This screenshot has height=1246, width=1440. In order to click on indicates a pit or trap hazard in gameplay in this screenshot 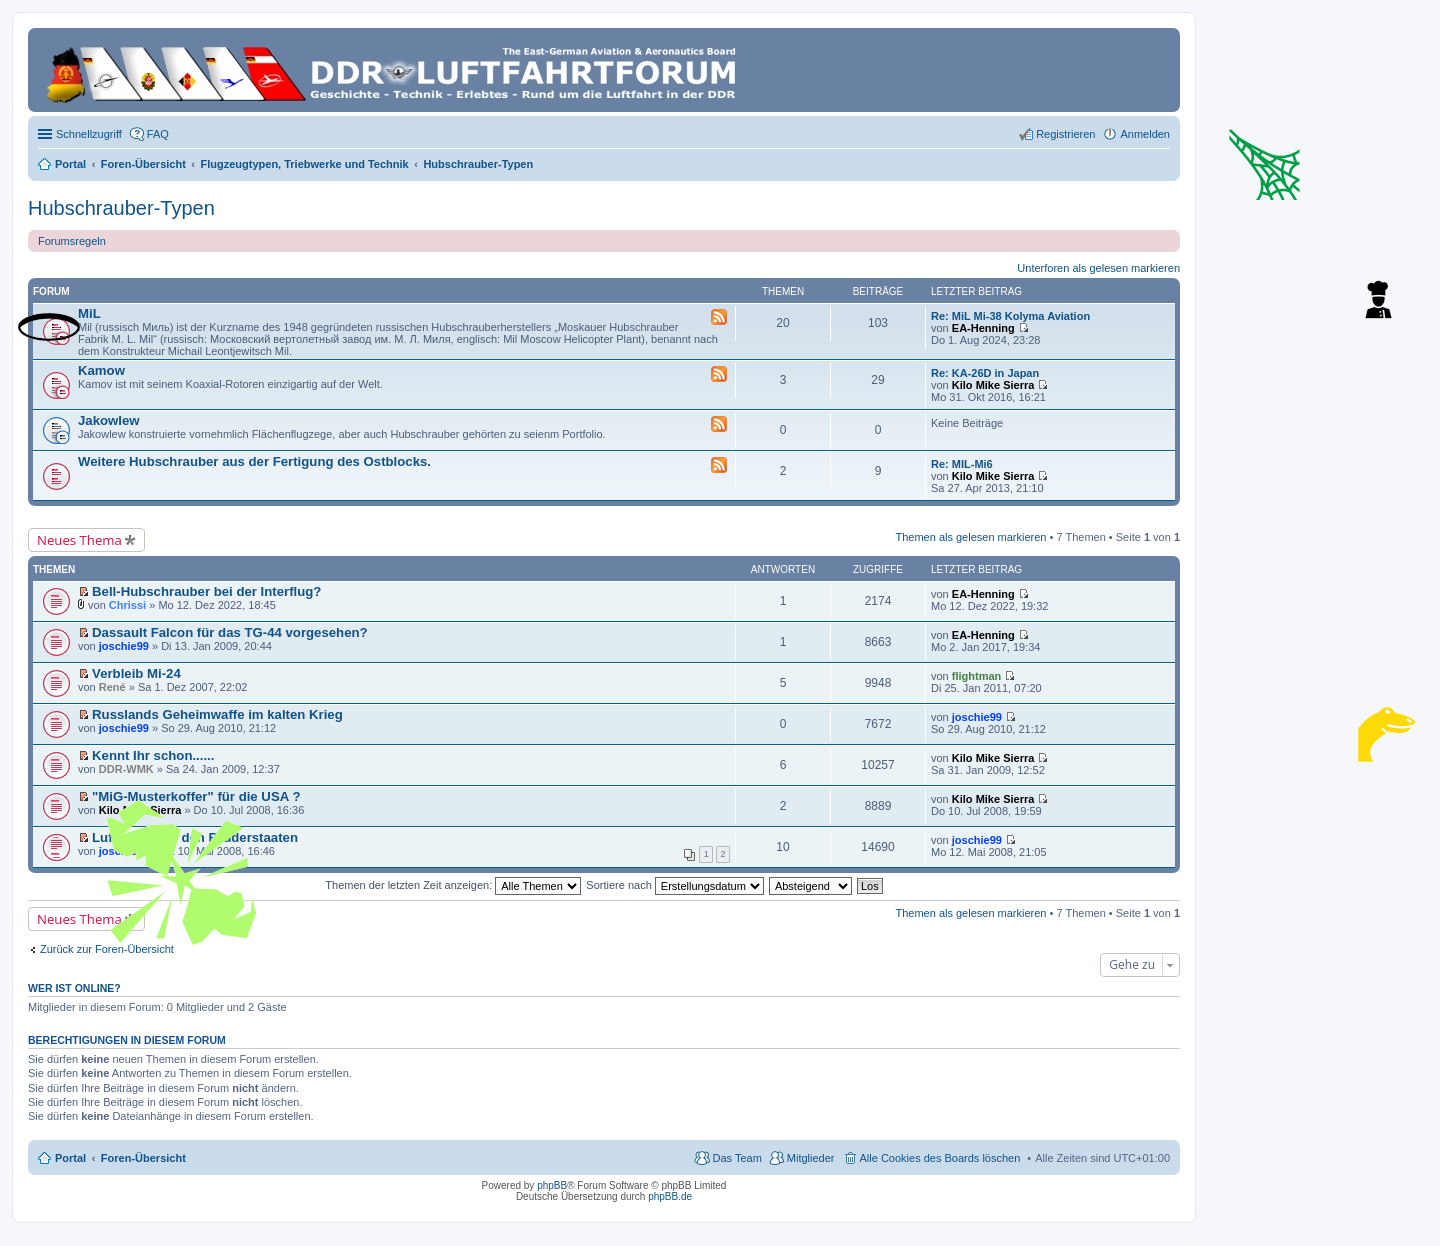, I will do `click(49, 327)`.